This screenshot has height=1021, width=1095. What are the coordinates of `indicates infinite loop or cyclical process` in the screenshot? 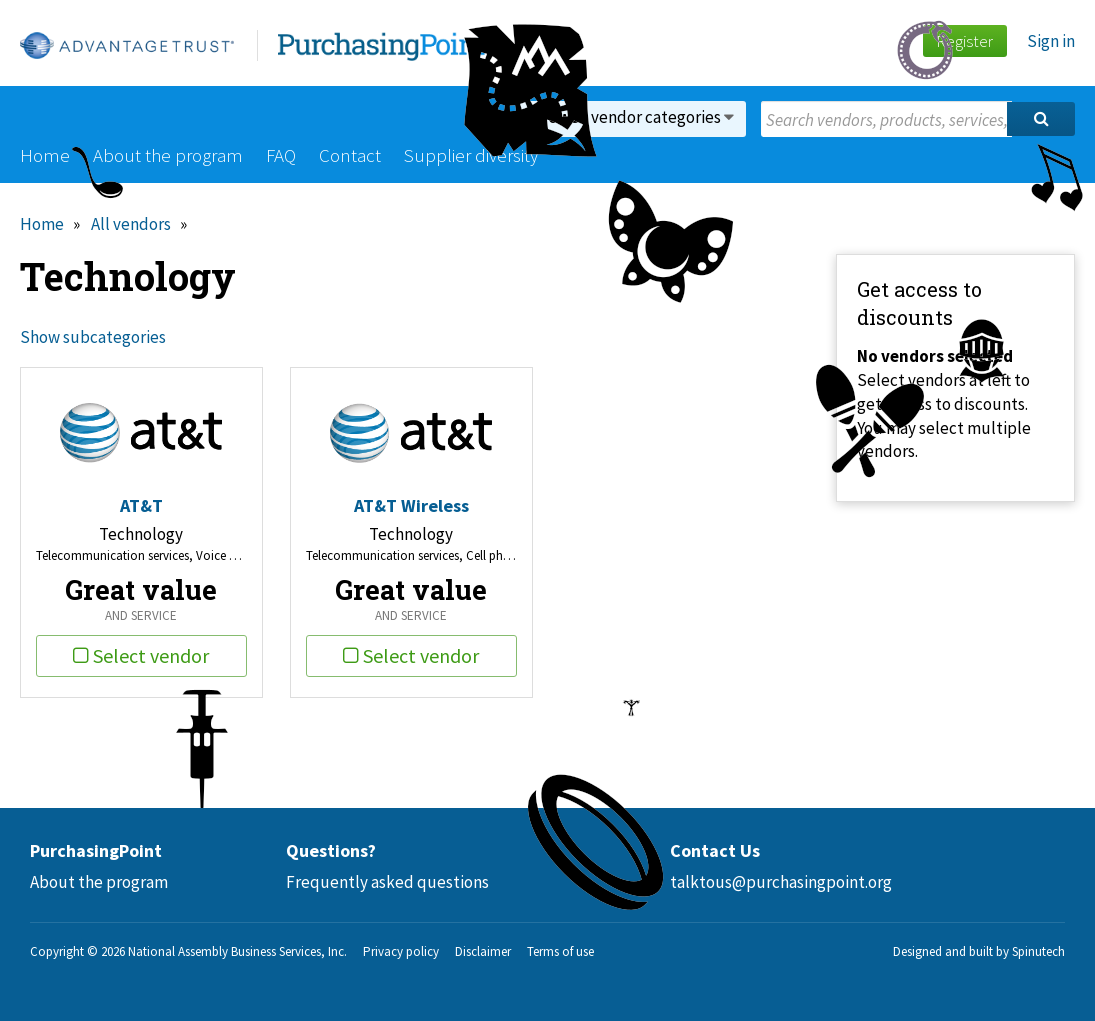 It's located at (925, 50).